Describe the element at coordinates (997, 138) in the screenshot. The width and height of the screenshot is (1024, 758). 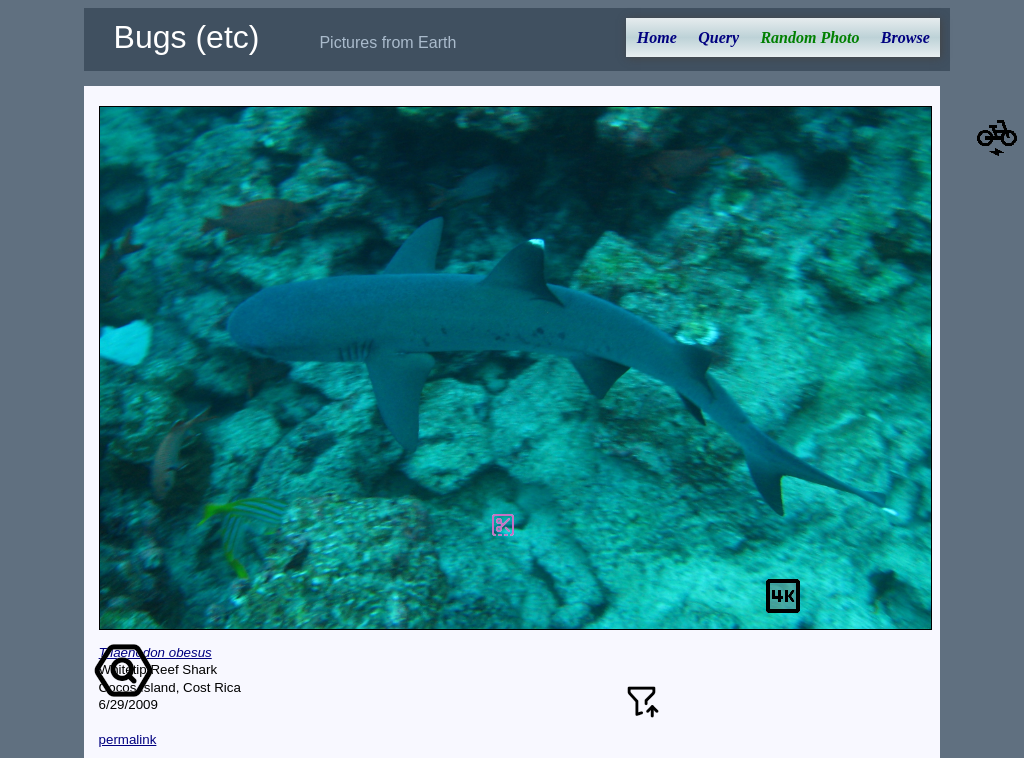
I see `find nearby electric bike rentals` at that location.